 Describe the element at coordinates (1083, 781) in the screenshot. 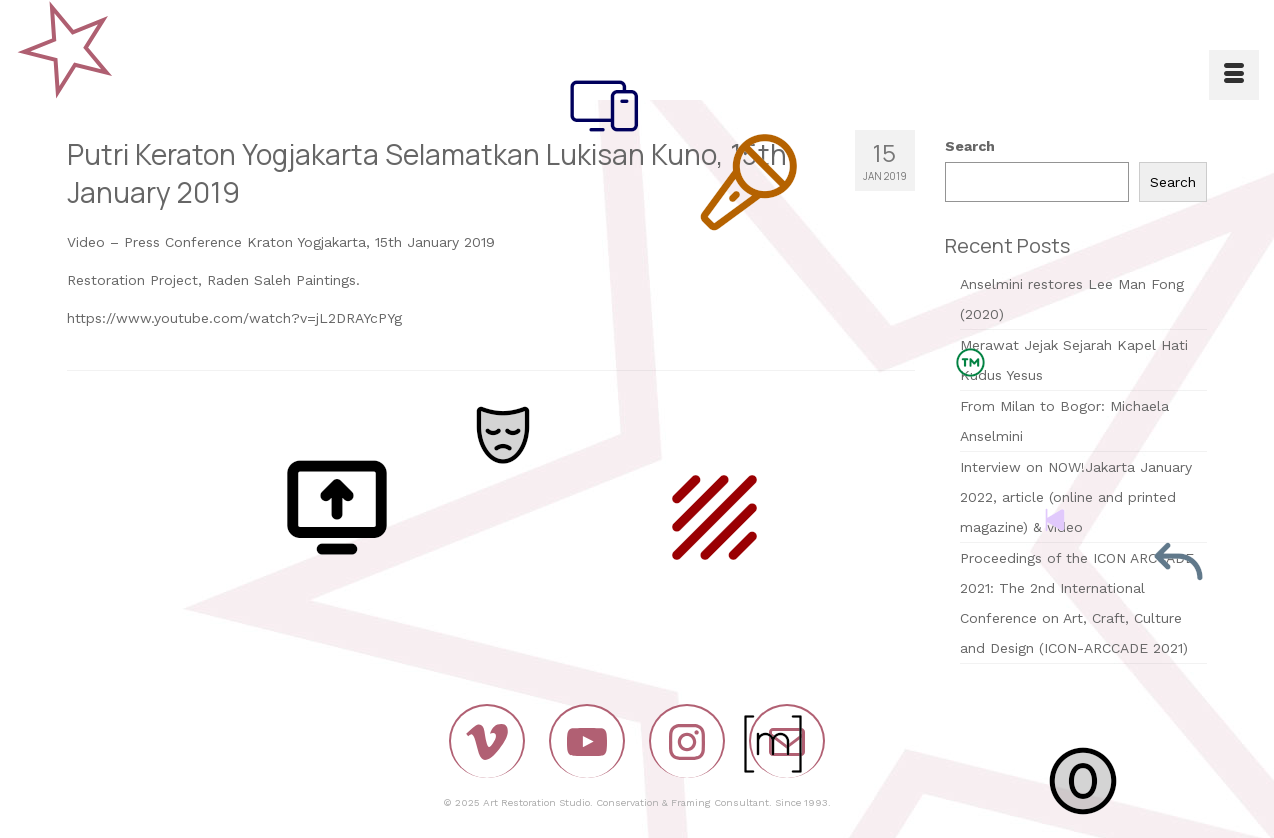

I see `indicates zero items or empty count` at that location.